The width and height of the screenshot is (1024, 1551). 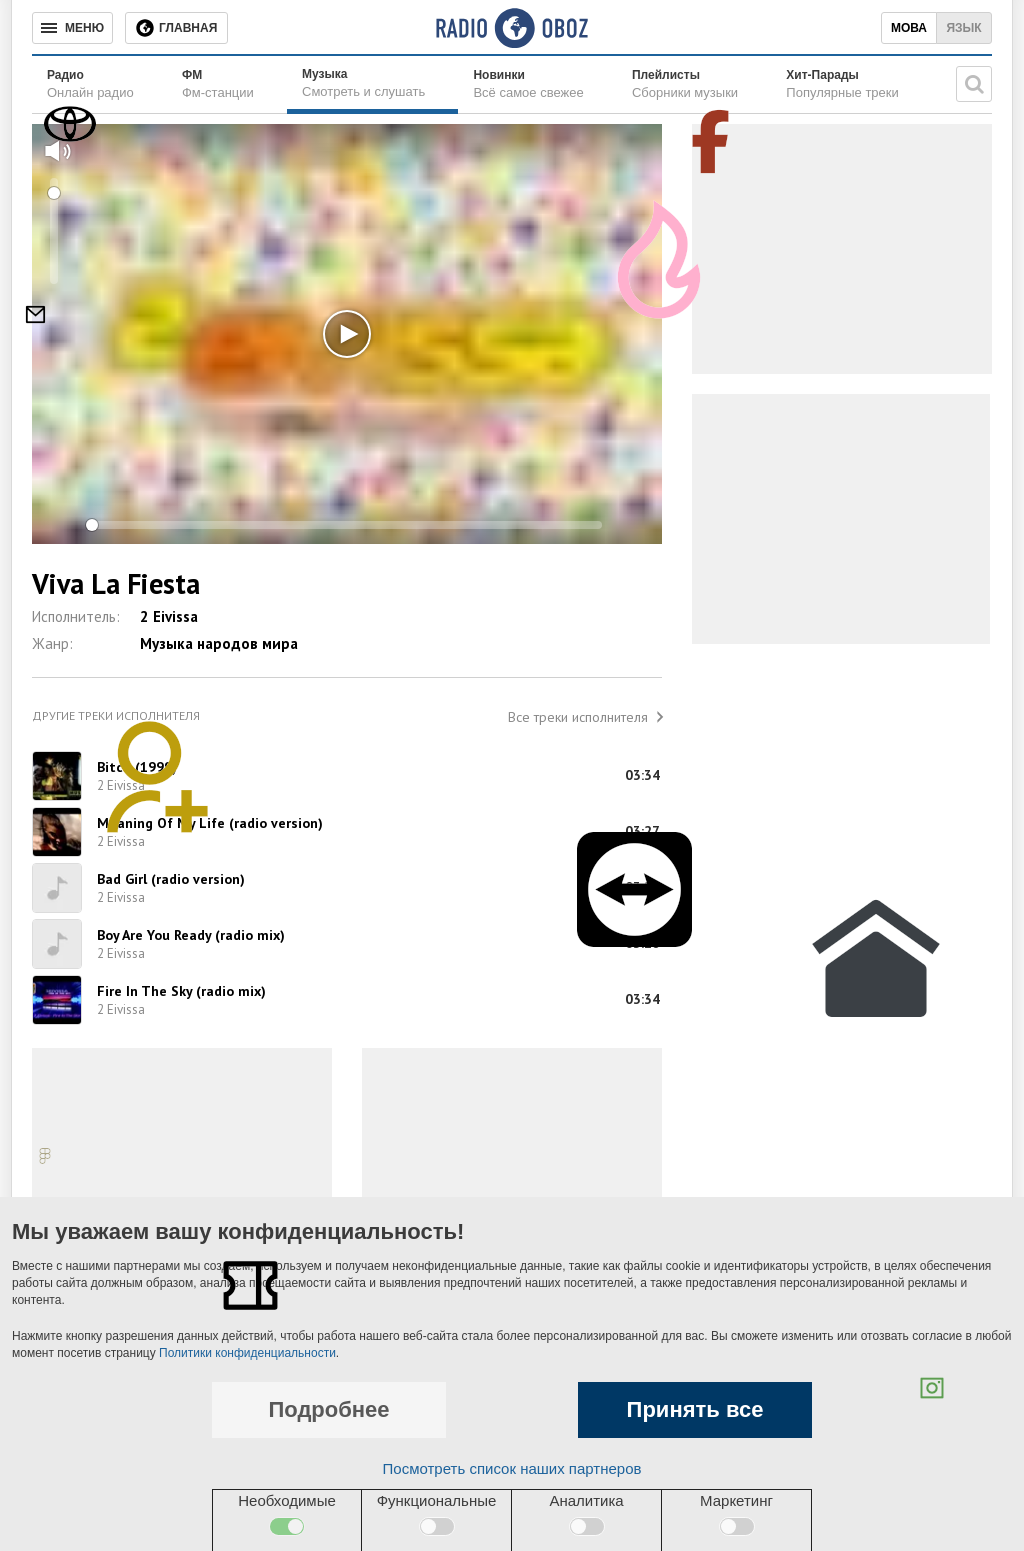 I want to click on view available coupons or vouchers, so click(x=250, y=1285).